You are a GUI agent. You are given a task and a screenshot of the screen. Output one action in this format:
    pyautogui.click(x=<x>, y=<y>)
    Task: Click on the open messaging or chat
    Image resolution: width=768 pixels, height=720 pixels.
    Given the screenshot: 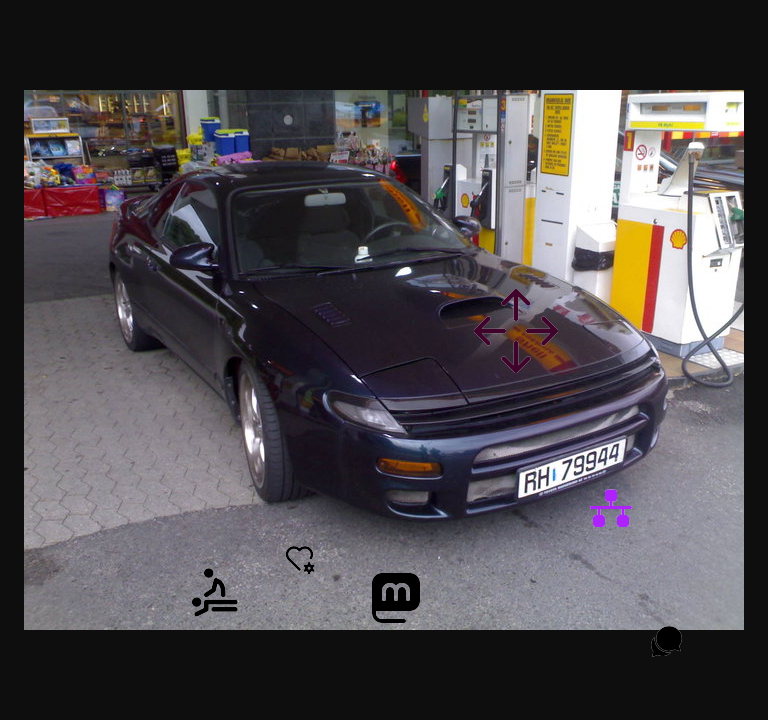 What is the action you would take?
    pyautogui.click(x=666, y=641)
    